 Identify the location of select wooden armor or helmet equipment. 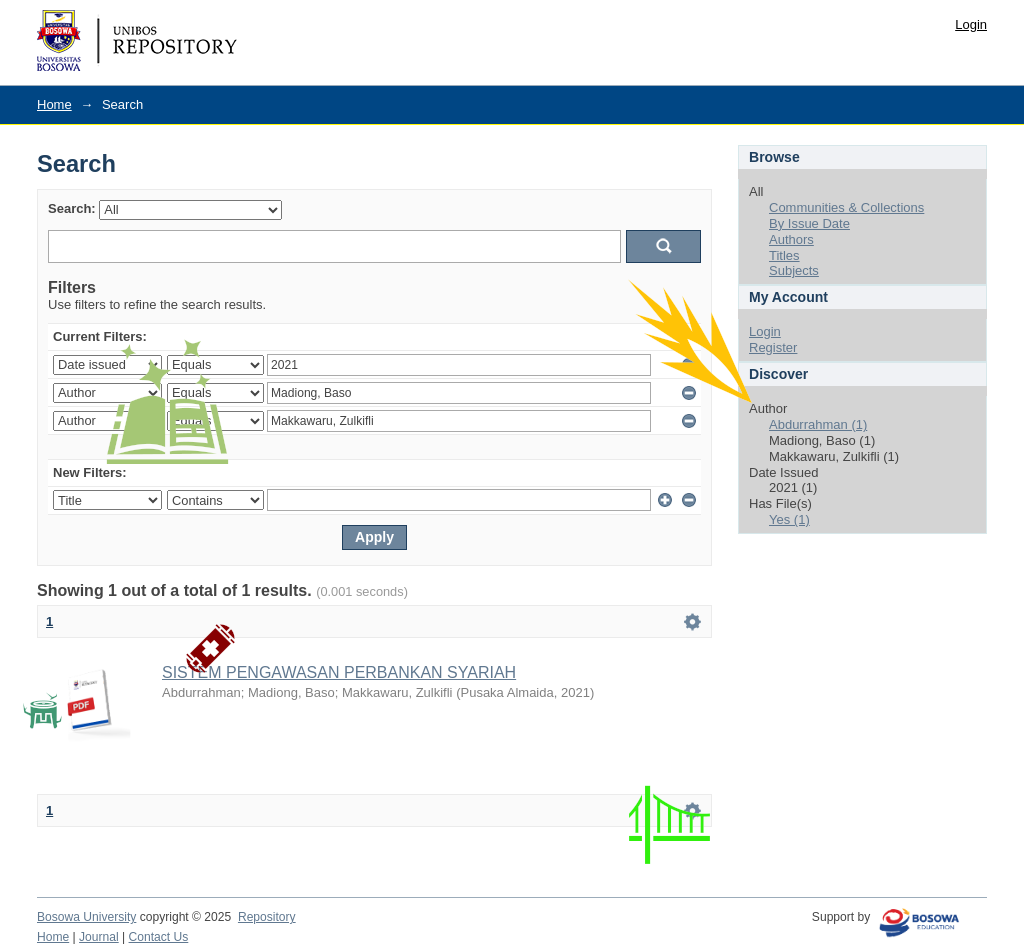
(42, 710).